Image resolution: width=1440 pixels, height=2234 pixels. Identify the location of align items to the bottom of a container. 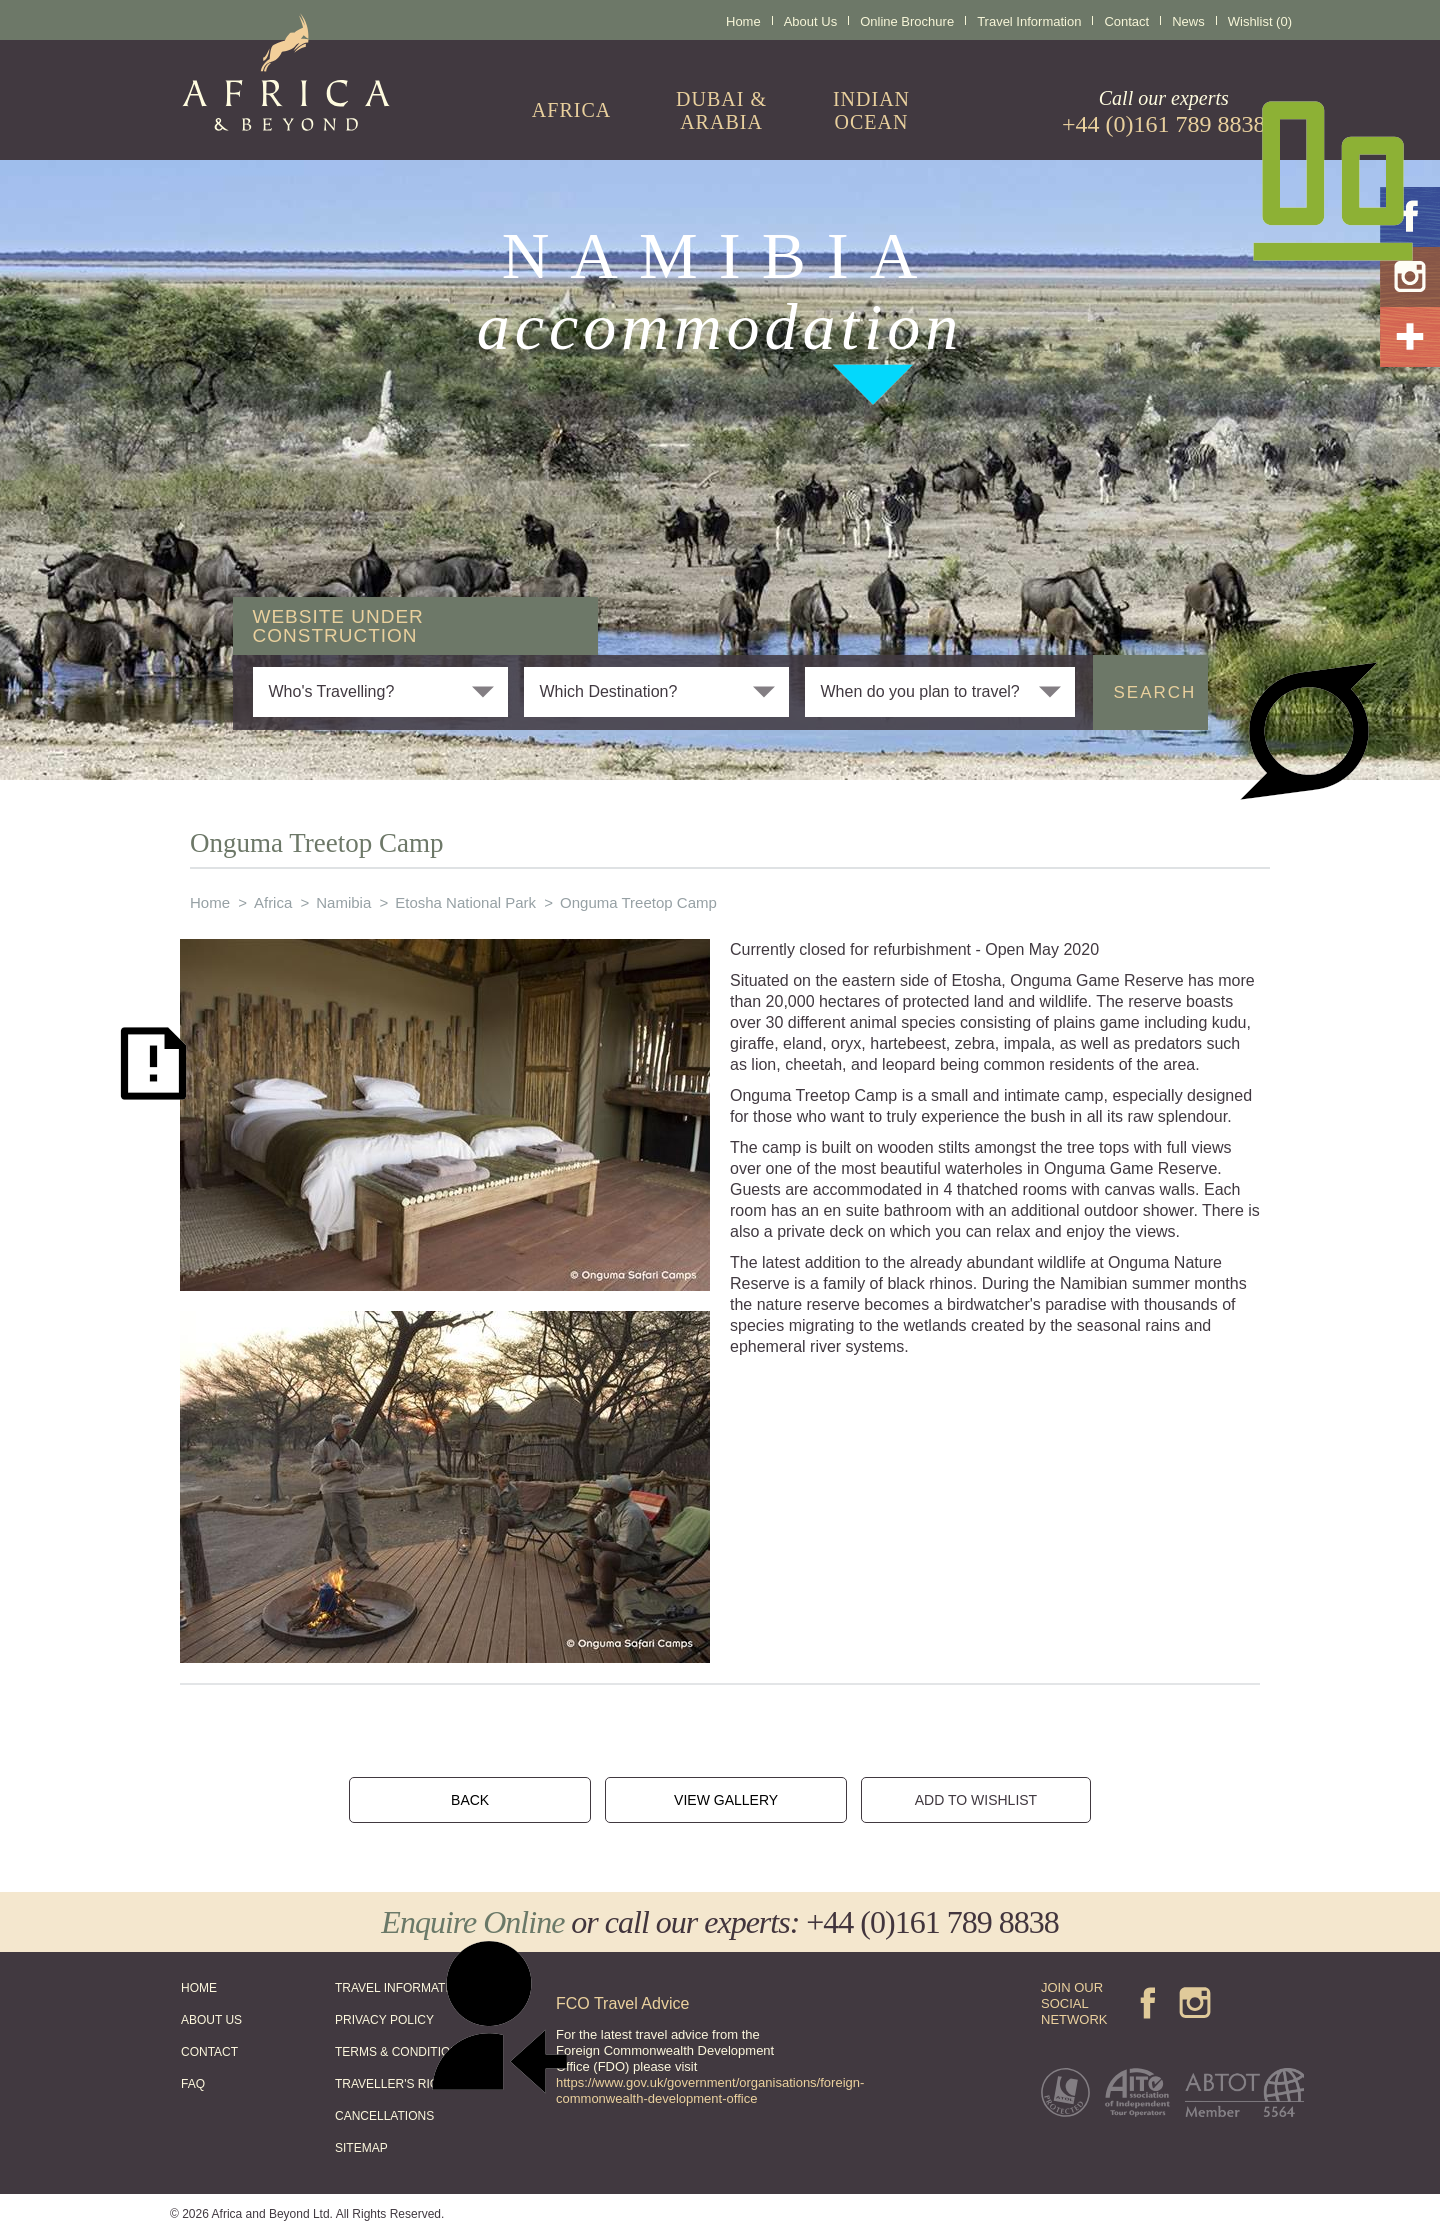
(1333, 181).